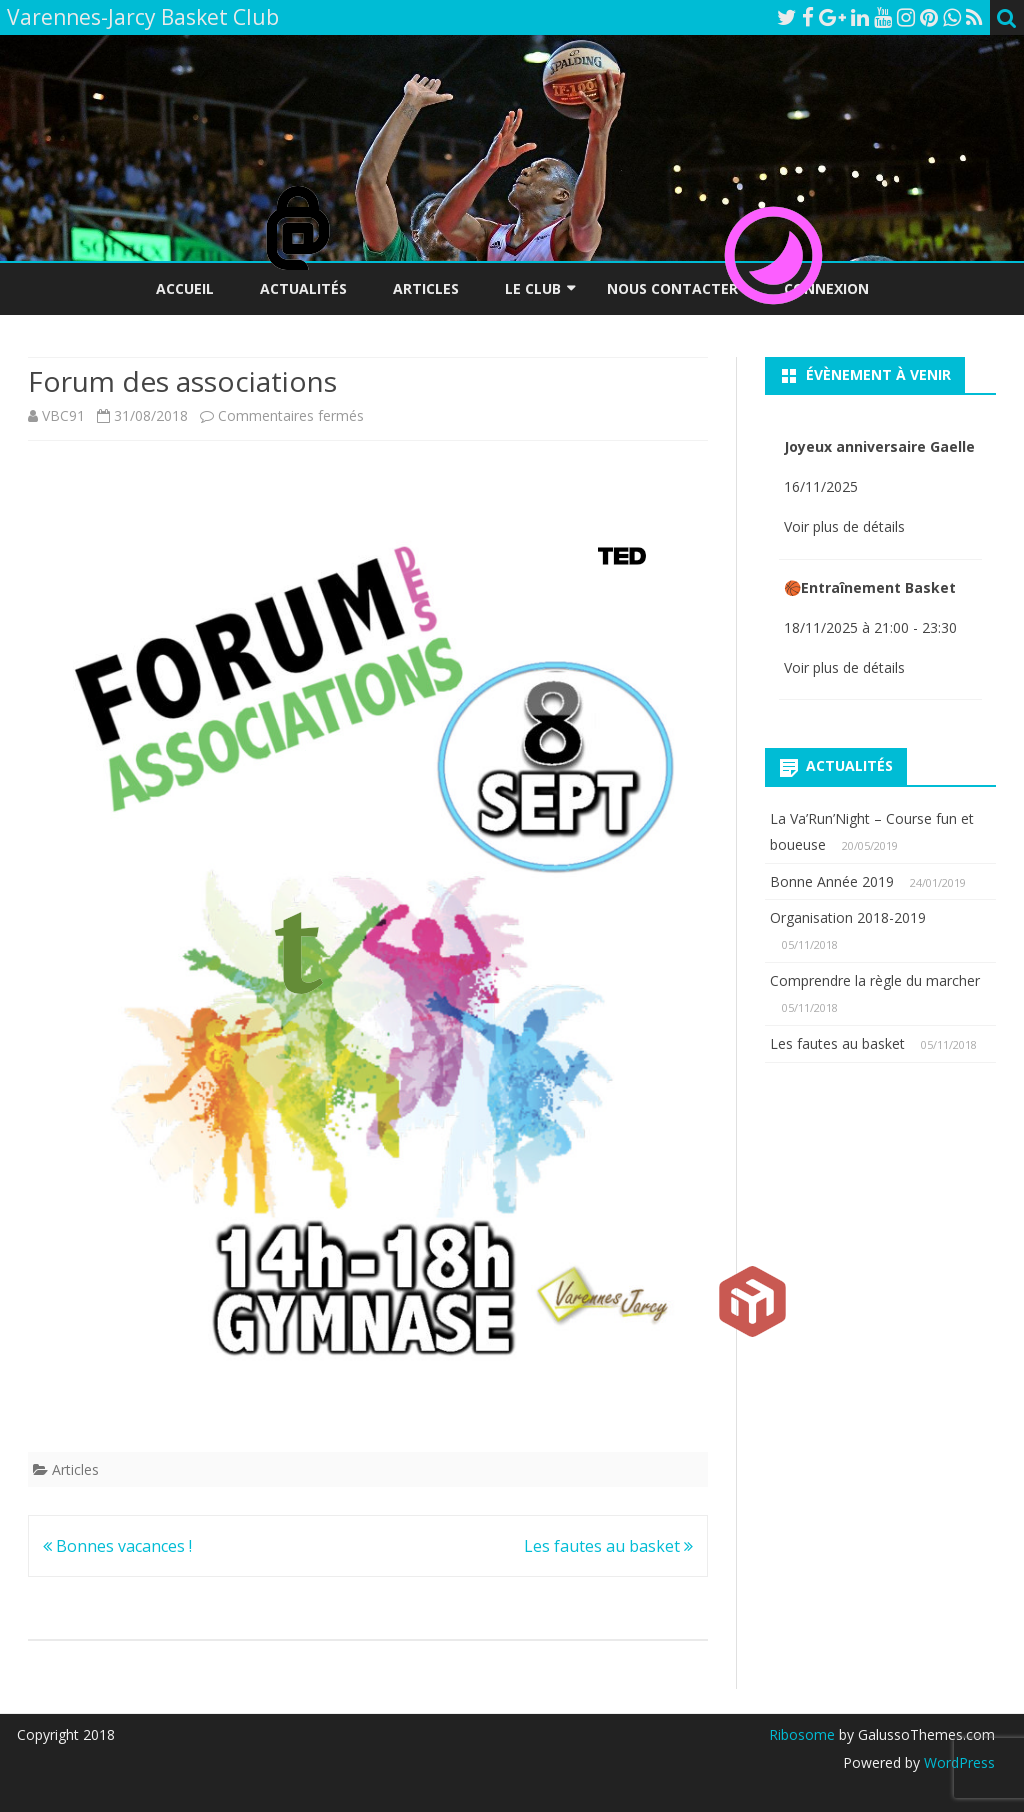 This screenshot has height=1812, width=1024. What do you see at coordinates (752, 1301) in the screenshot?
I see `mikrotik brand logo` at bounding box center [752, 1301].